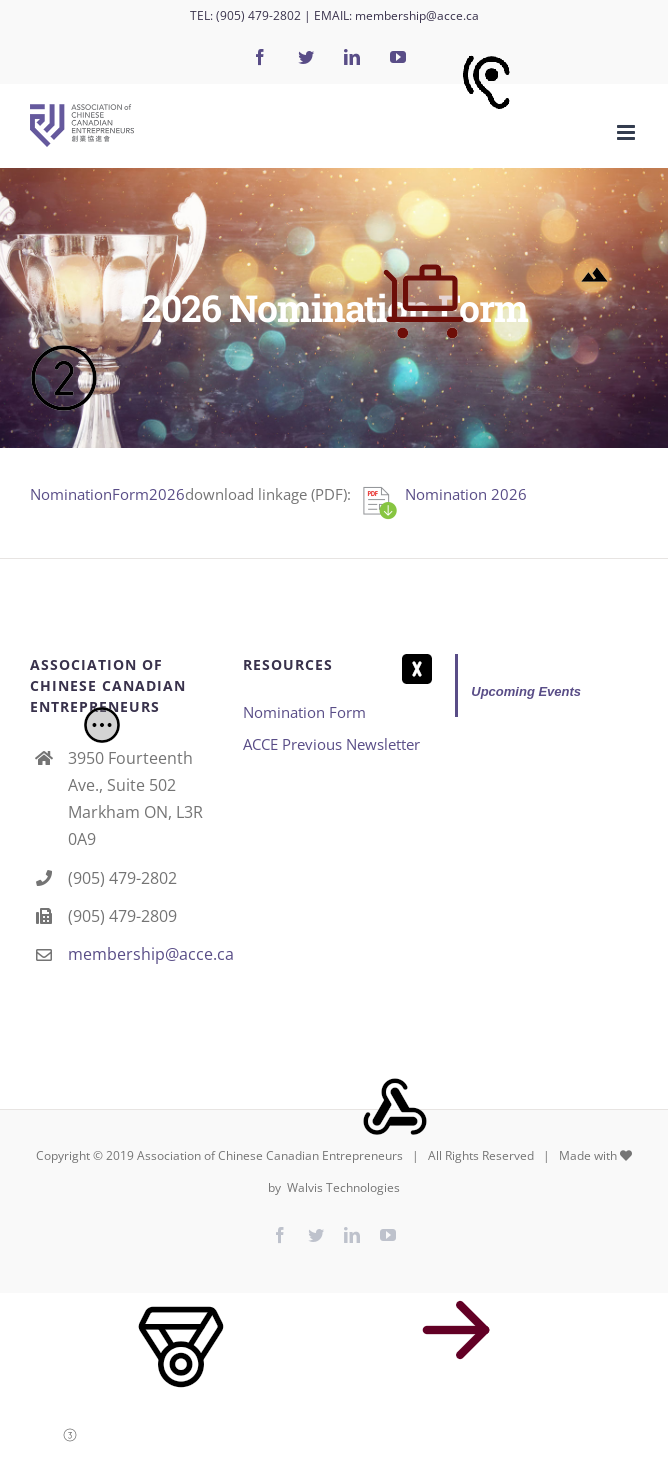 This screenshot has width=668, height=1465. What do you see at coordinates (64, 378) in the screenshot?
I see `indicates step two in a multi-step process` at bounding box center [64, 378].